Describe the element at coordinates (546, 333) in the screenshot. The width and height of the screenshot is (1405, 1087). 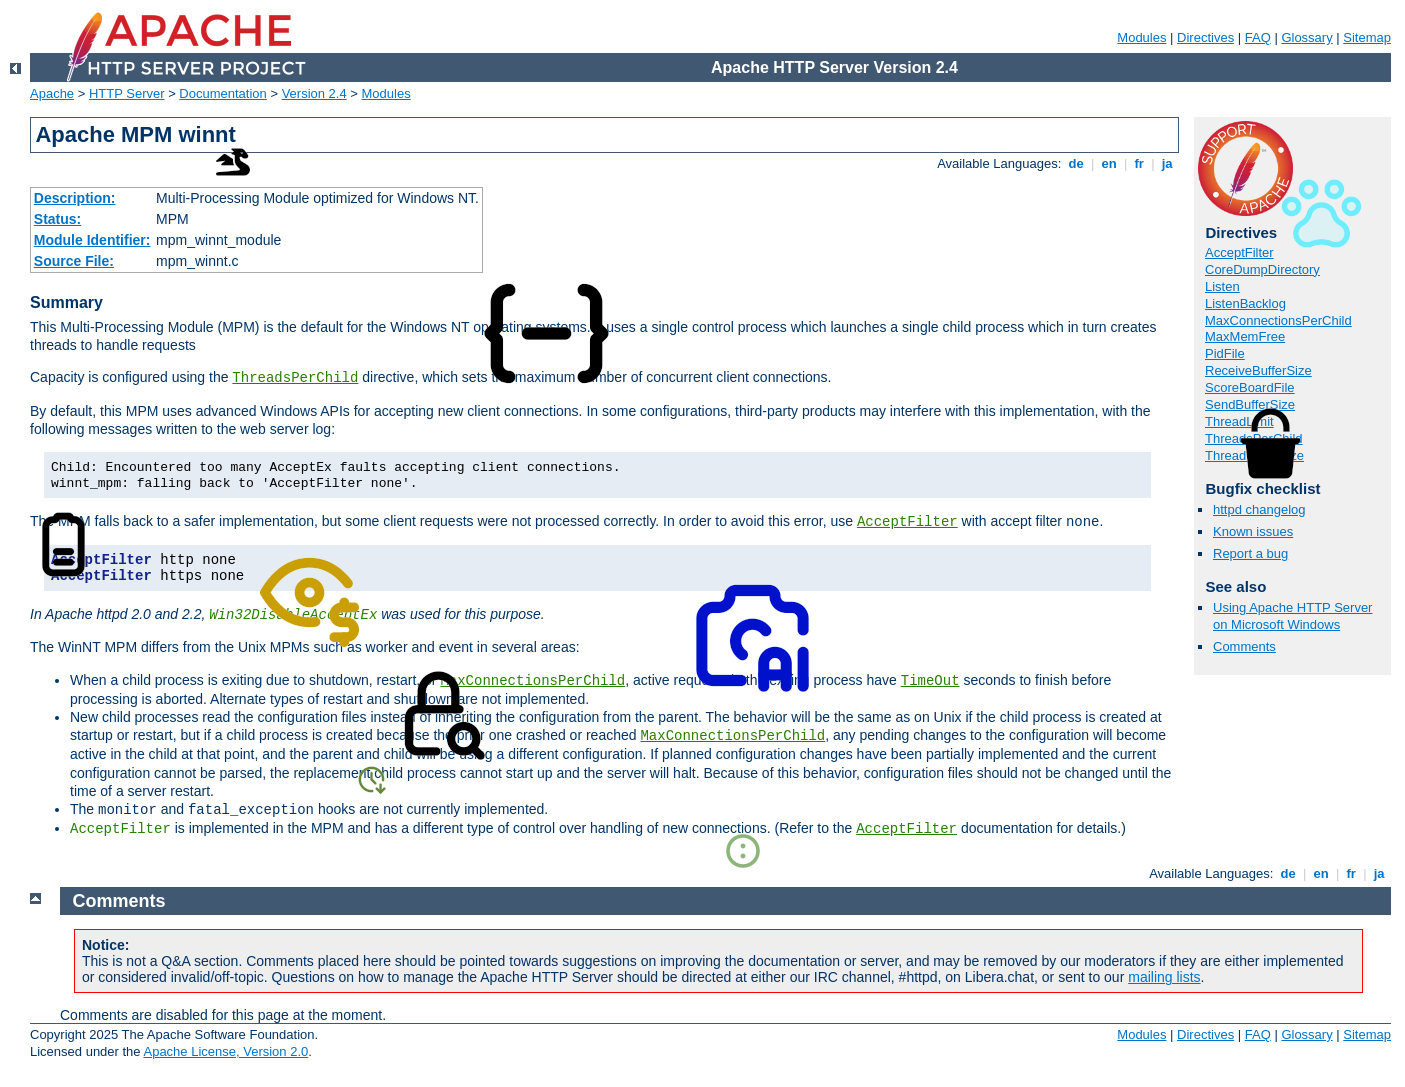
I see `remove a code block or snippet` at that location.